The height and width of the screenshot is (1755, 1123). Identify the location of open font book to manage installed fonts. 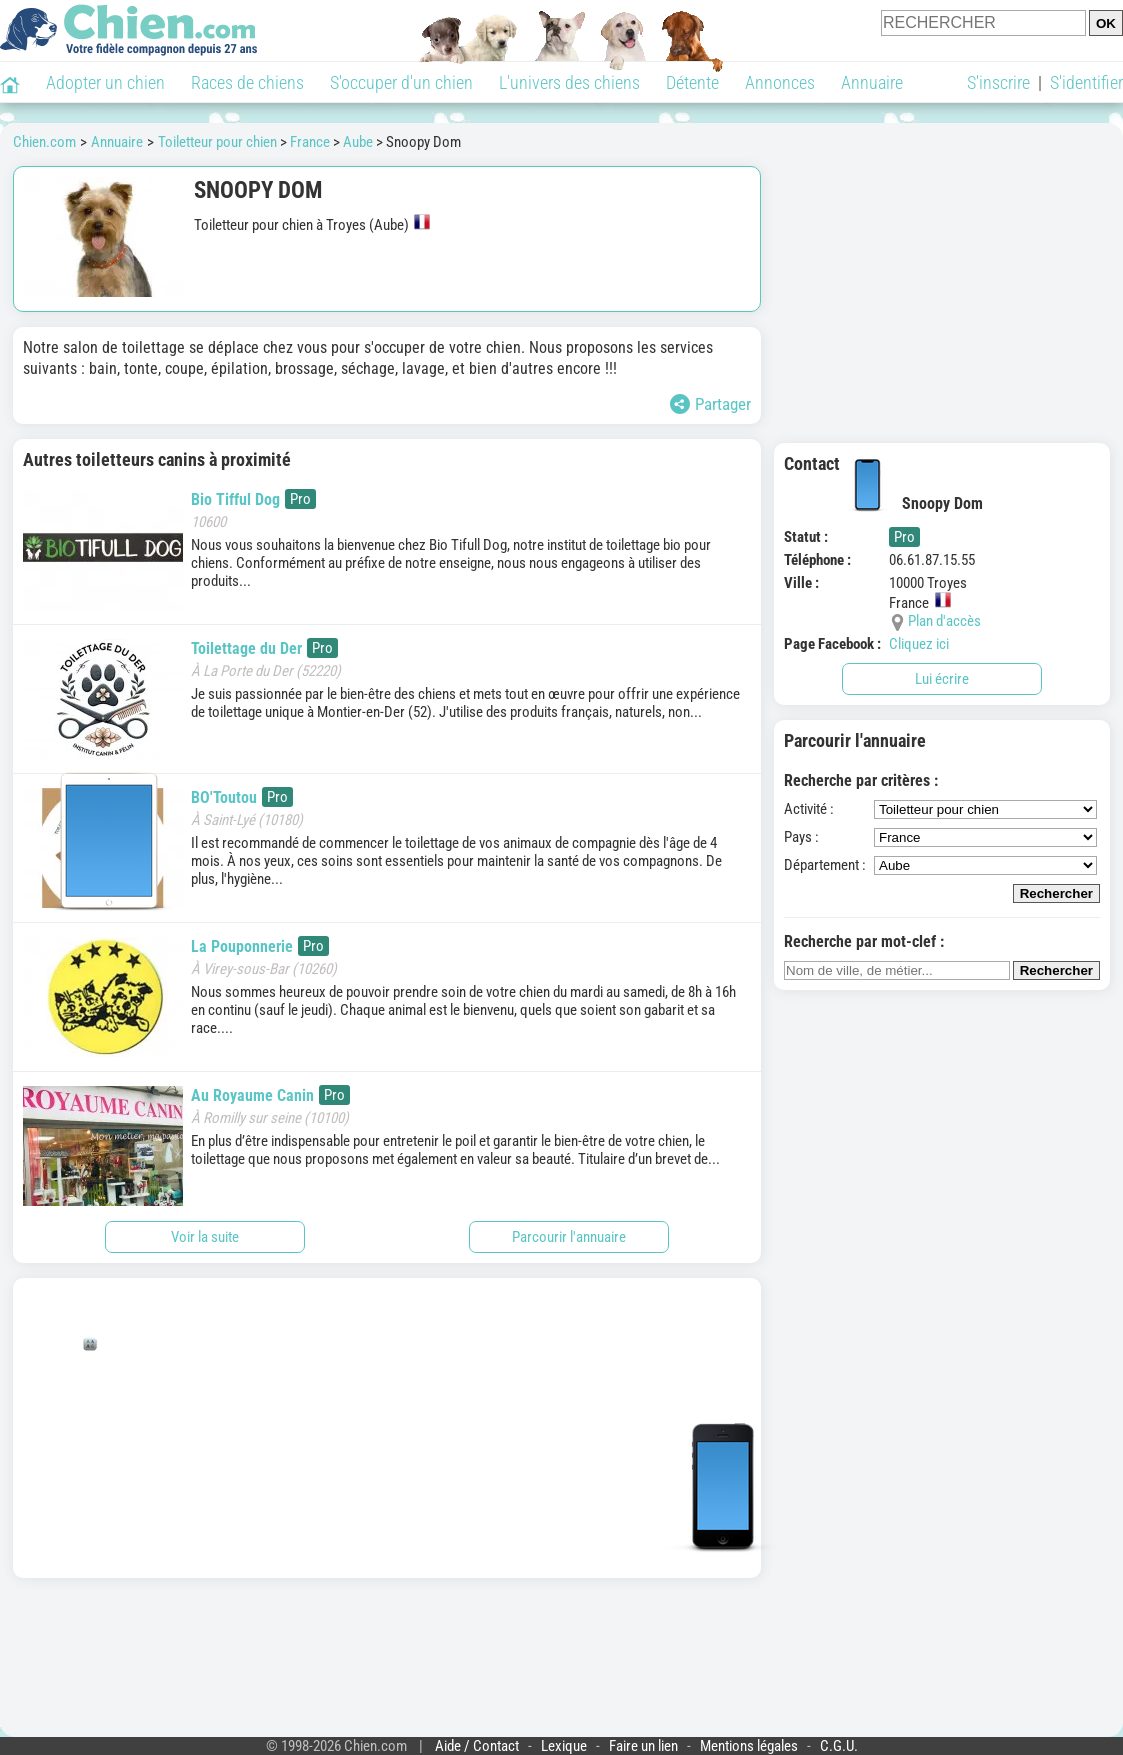
(90, 1344).